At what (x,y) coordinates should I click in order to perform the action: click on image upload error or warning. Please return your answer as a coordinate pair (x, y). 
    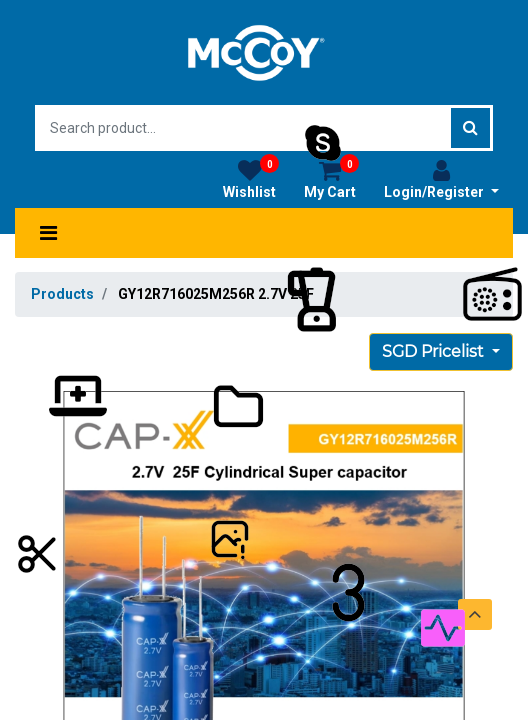
    Looking at the image, I should click on (230, 539).